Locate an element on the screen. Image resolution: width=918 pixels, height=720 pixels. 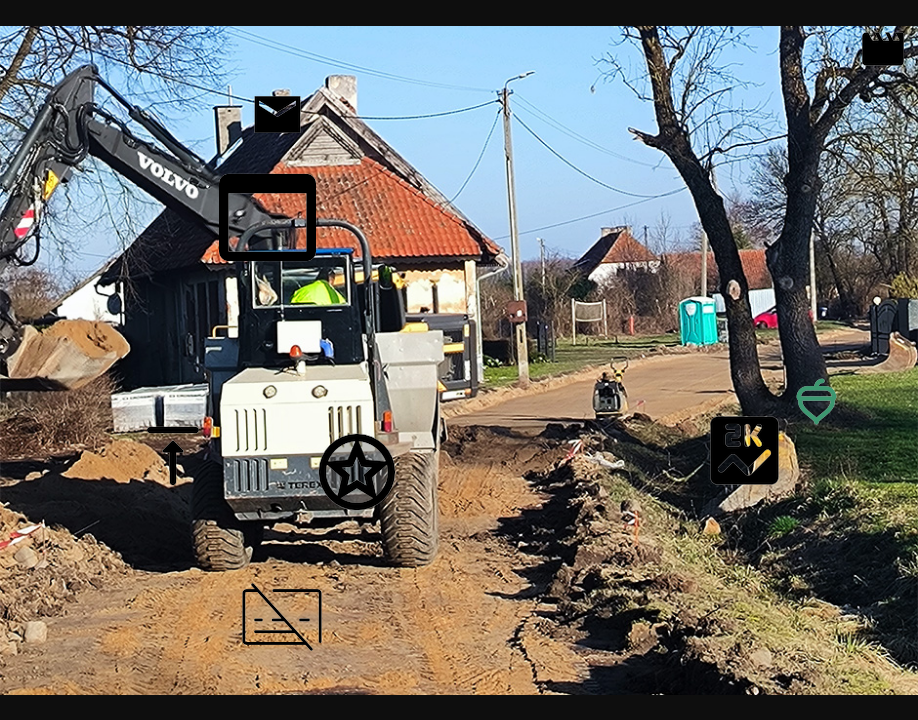
view favorites or starred items is located at coordinates (357, 472).